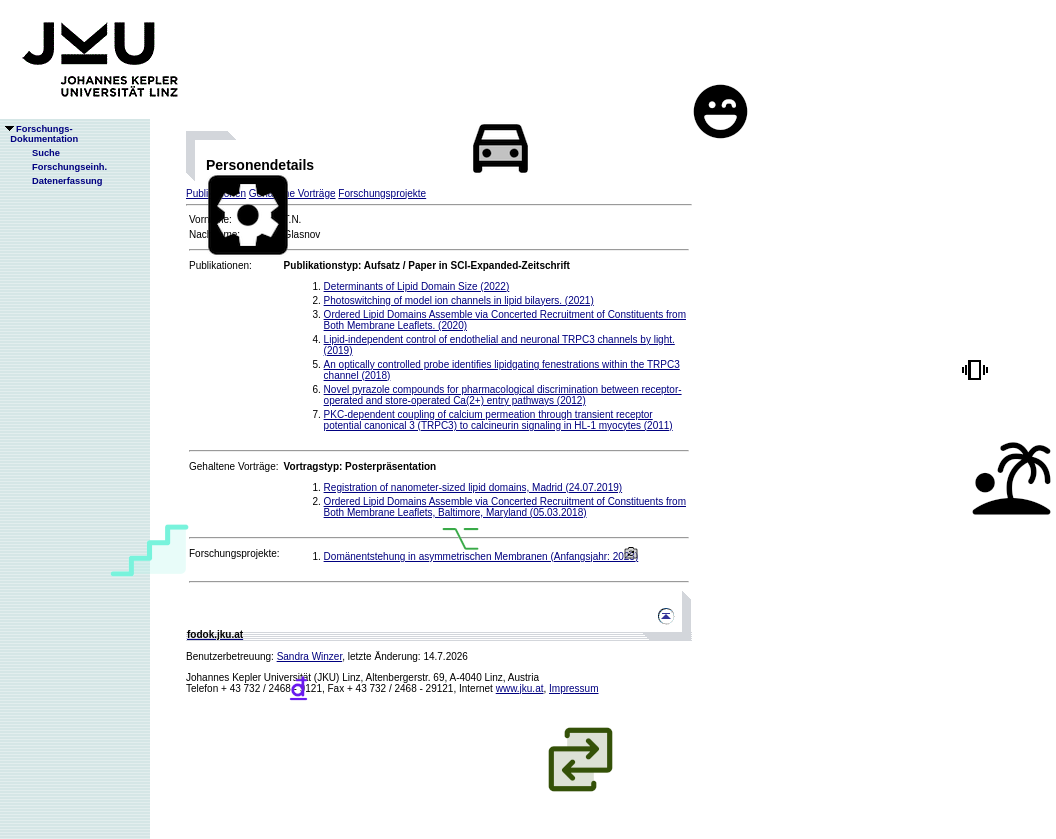  Describe the element at coordinates (149, 550) in the screenshot. I see `view step count or fitness progress` at that location.